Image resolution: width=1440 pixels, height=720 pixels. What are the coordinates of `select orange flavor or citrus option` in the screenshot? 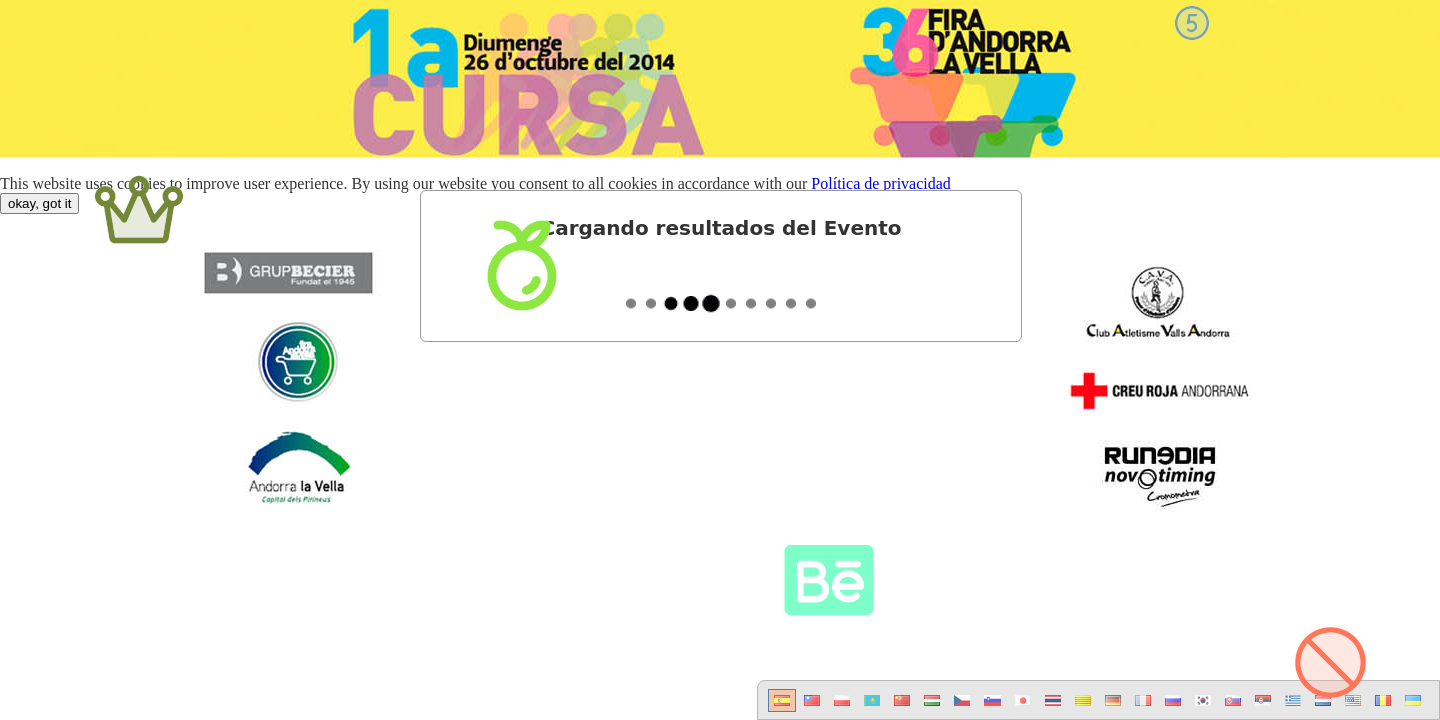 It's located at (522, 267).